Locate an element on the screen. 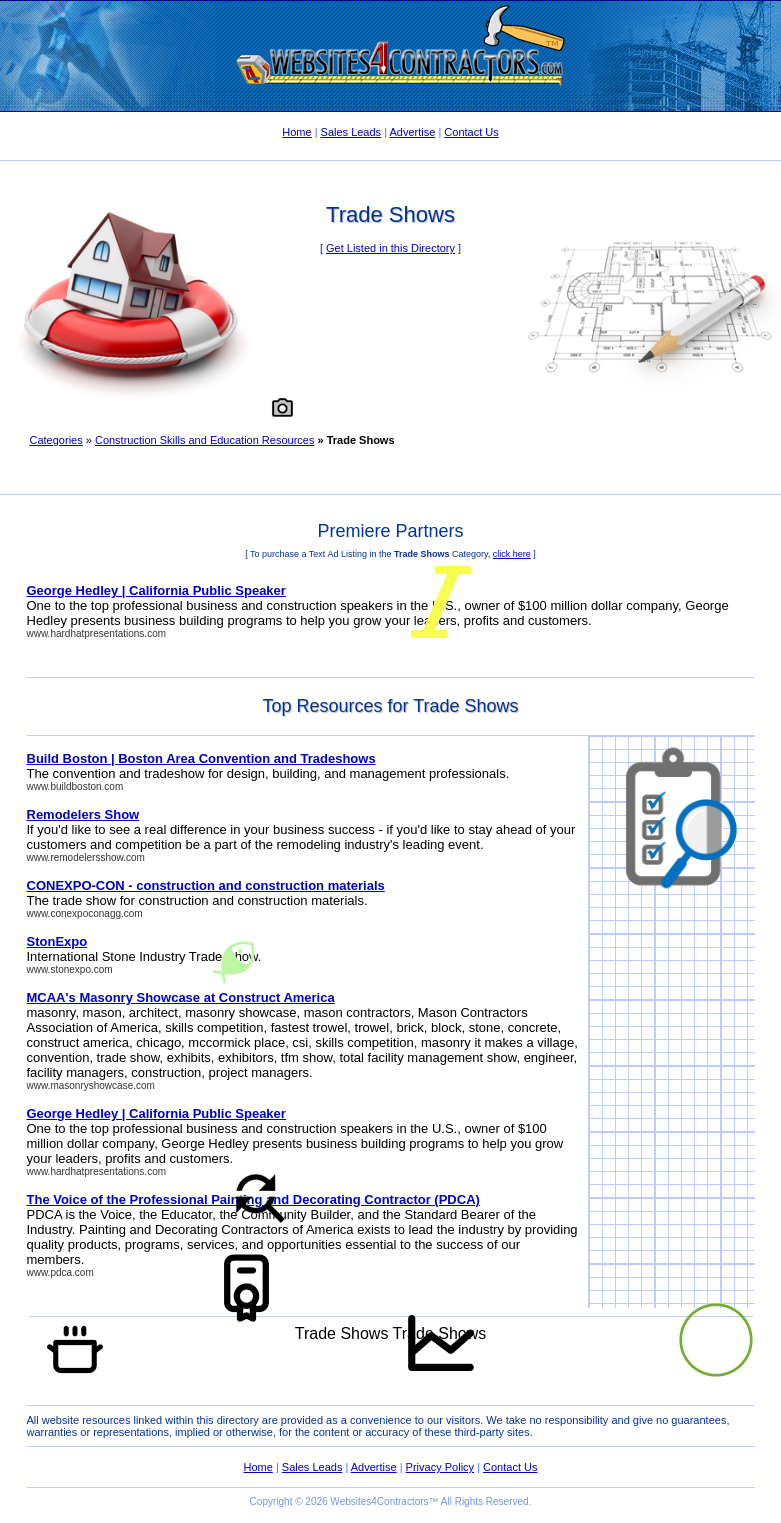 This screenshot has width=781, height=1523. view analytics or statistics is located at coordinates (441, 1343).